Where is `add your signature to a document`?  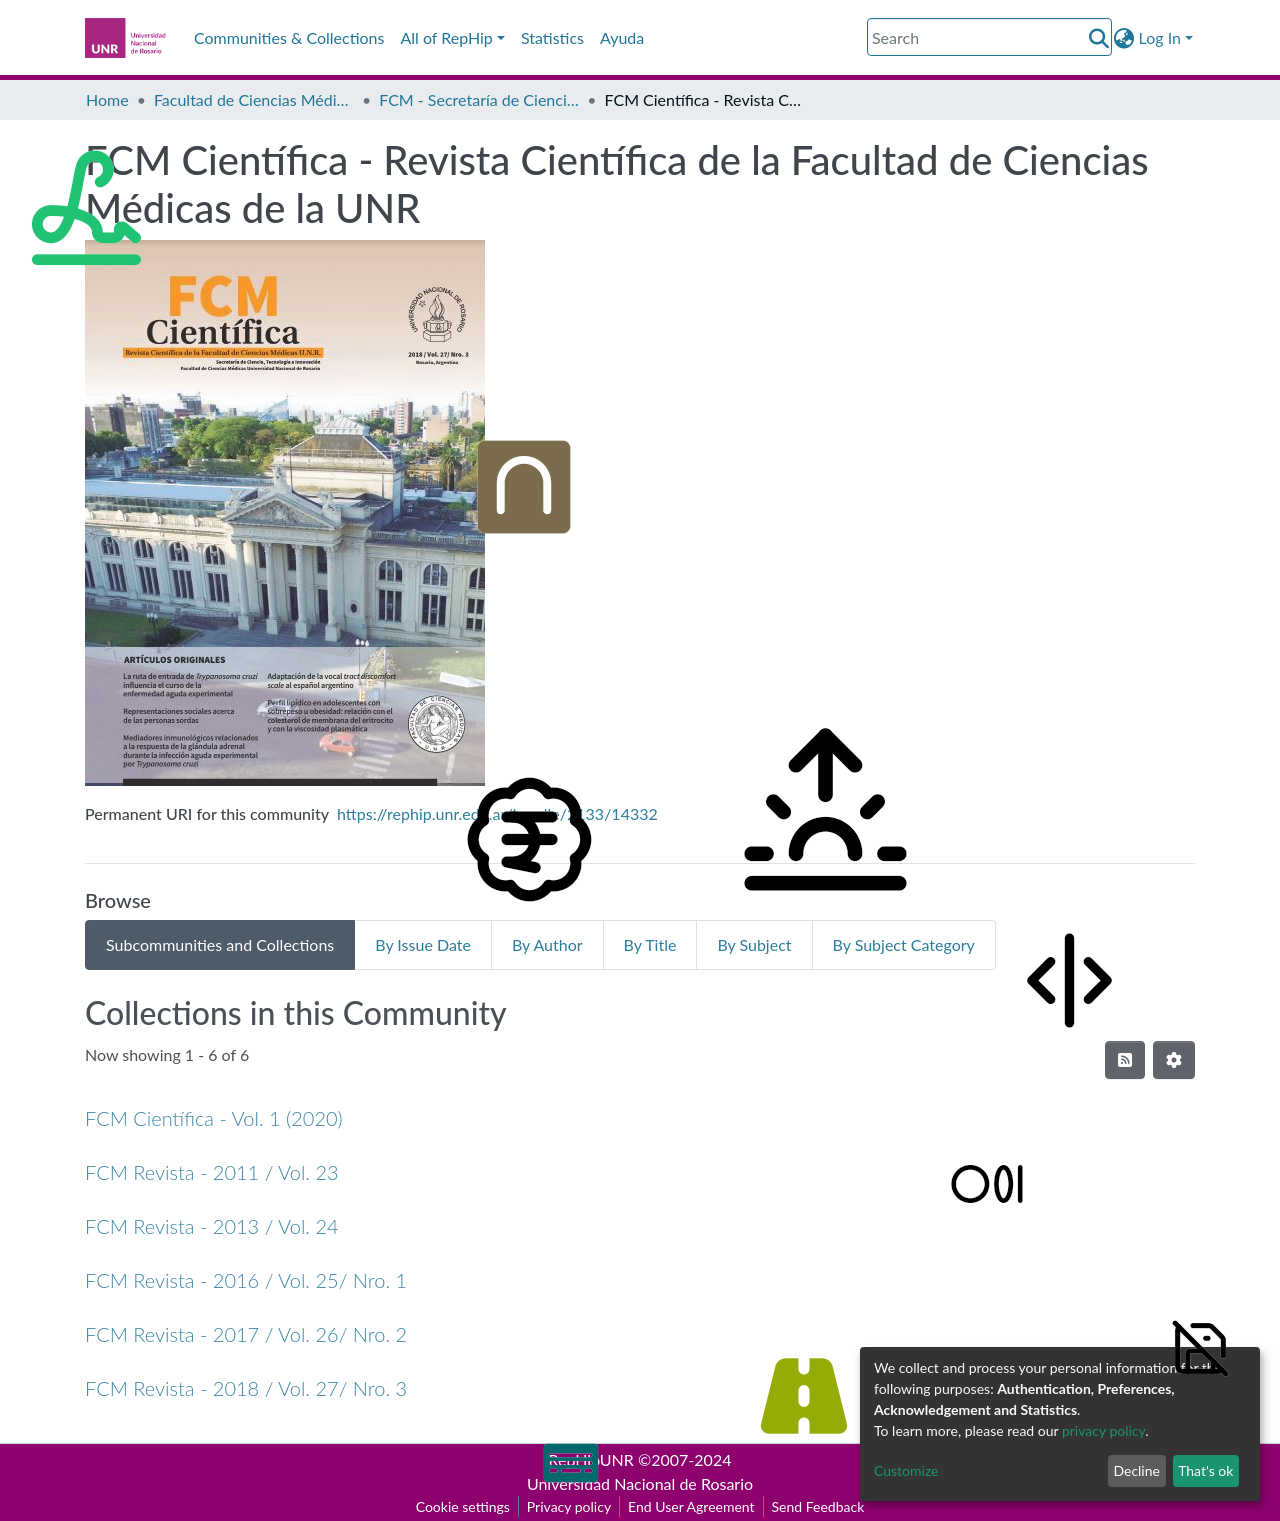 add your signature to a document is located at coordinates (86, 210).